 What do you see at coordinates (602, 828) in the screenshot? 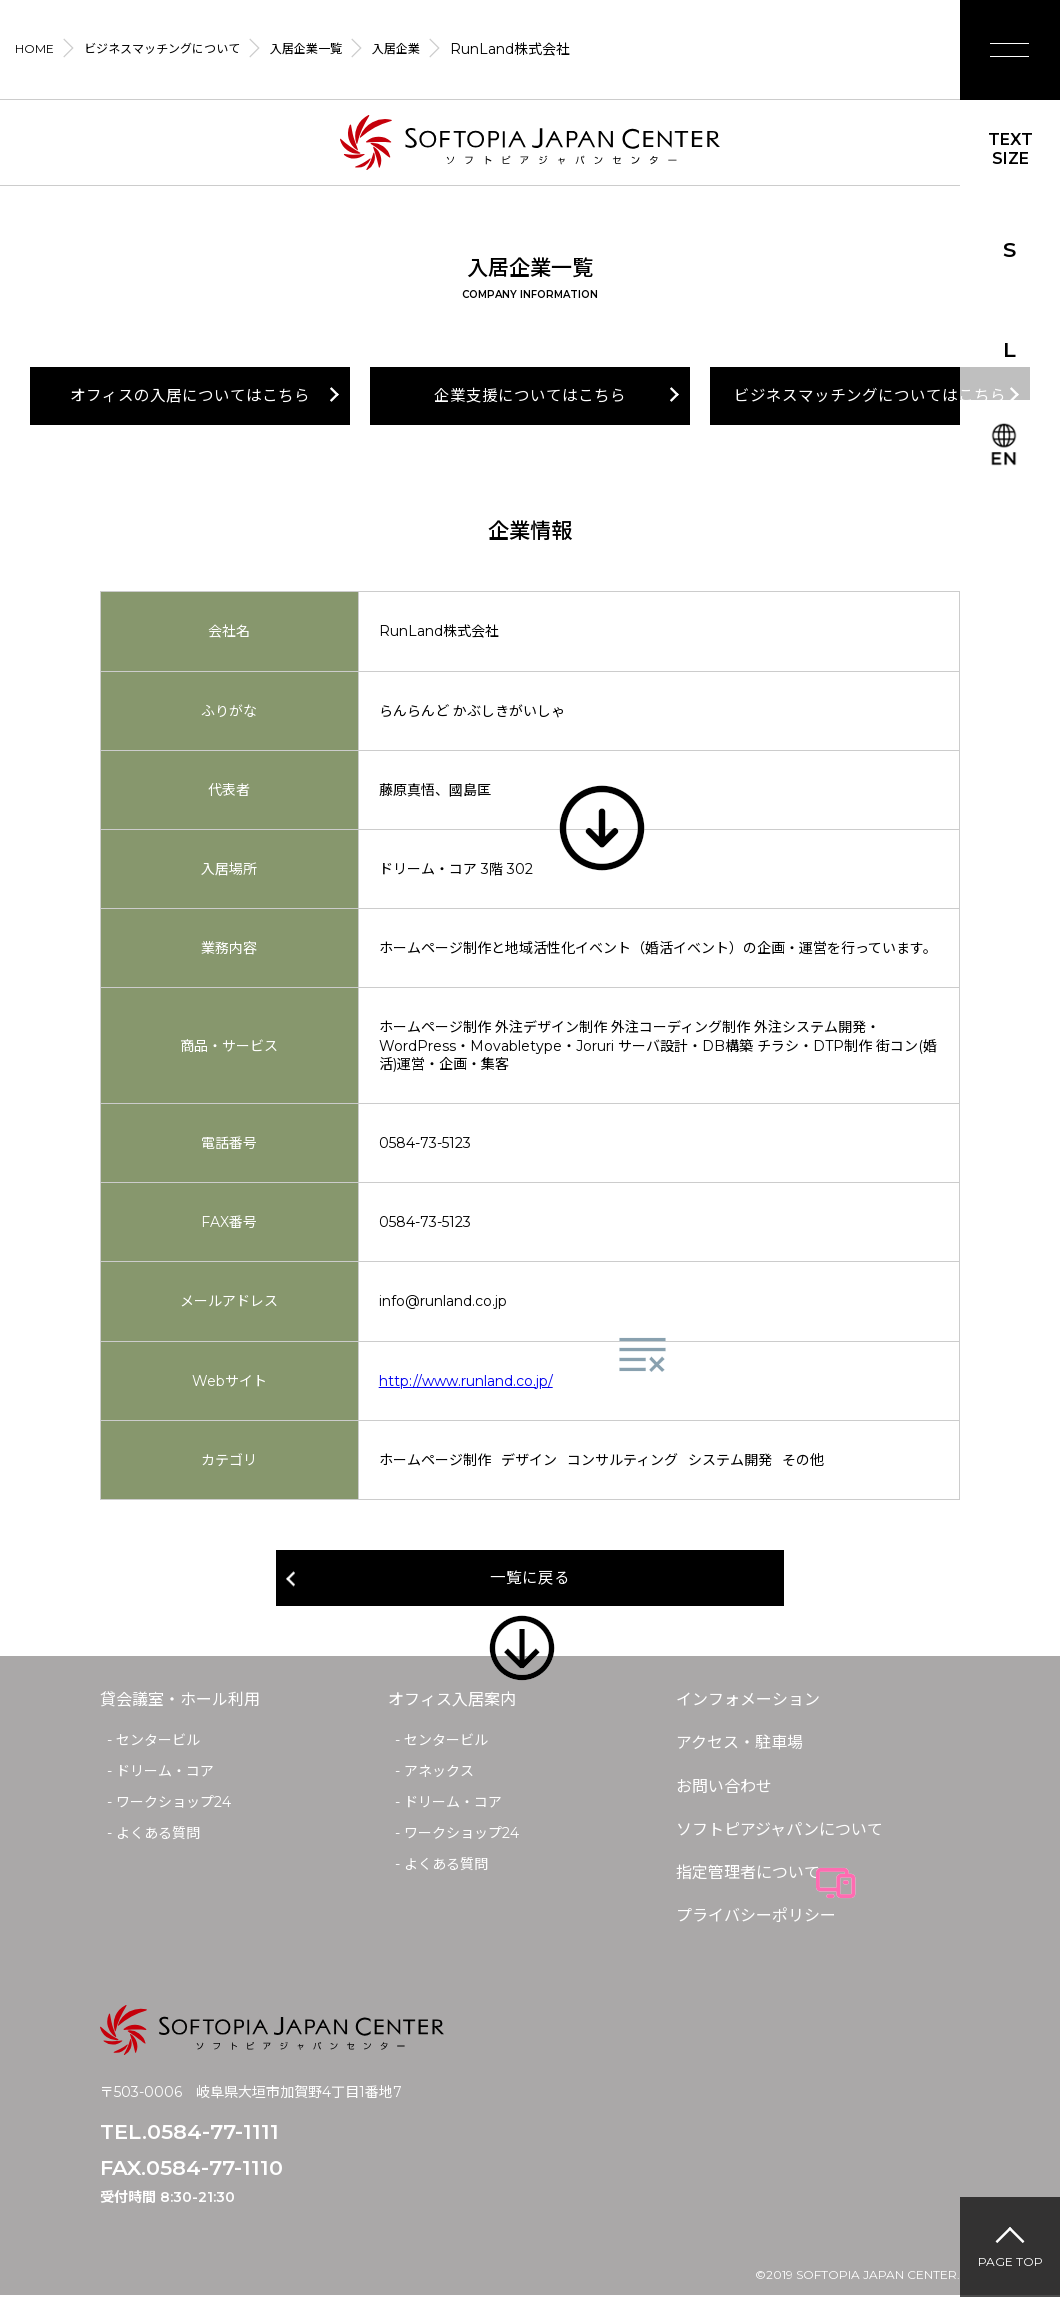
I see `download a file or content` at bounding box center [602, 828].